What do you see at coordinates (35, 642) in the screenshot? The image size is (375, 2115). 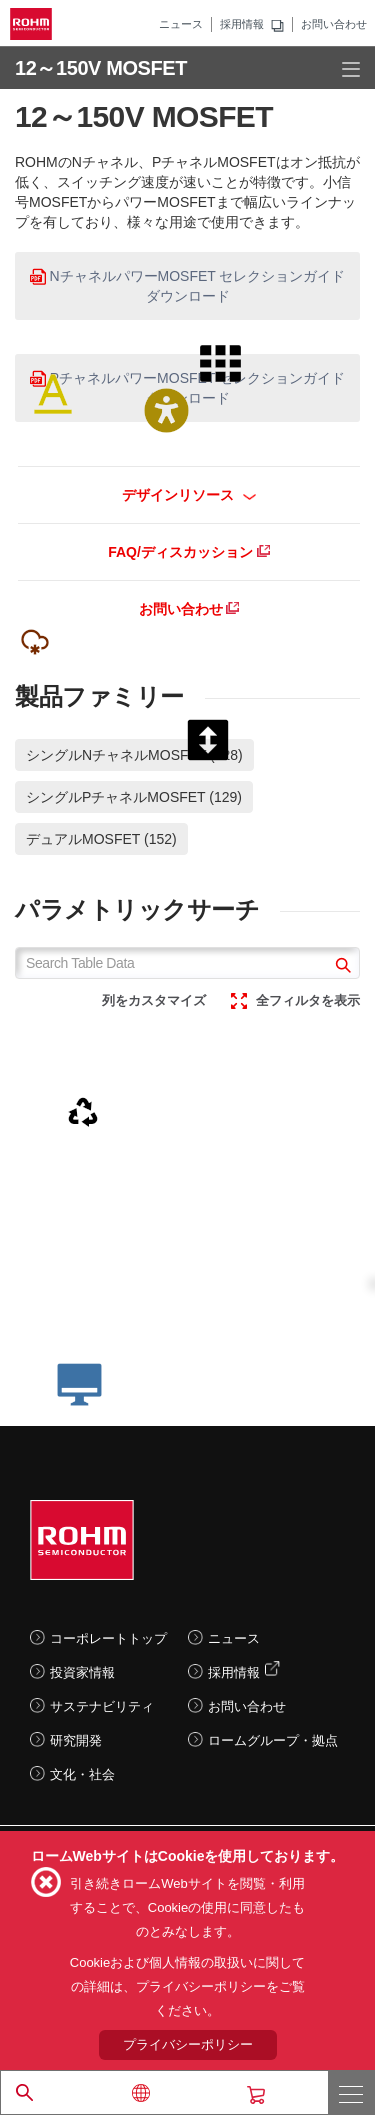 I see `indicates snowy weather conditions` at bounding box center [35, 642].